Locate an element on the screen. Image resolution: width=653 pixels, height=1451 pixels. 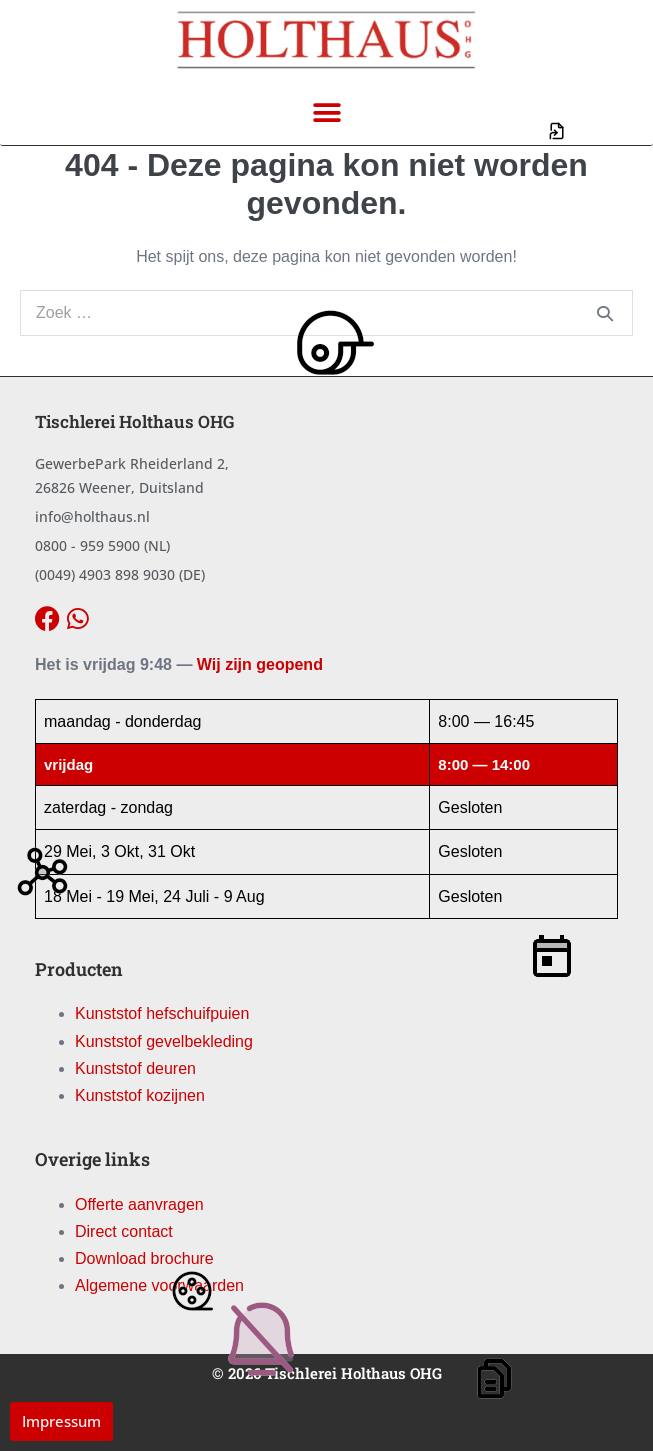
access video or film library is located at coordinates (192, 1291).